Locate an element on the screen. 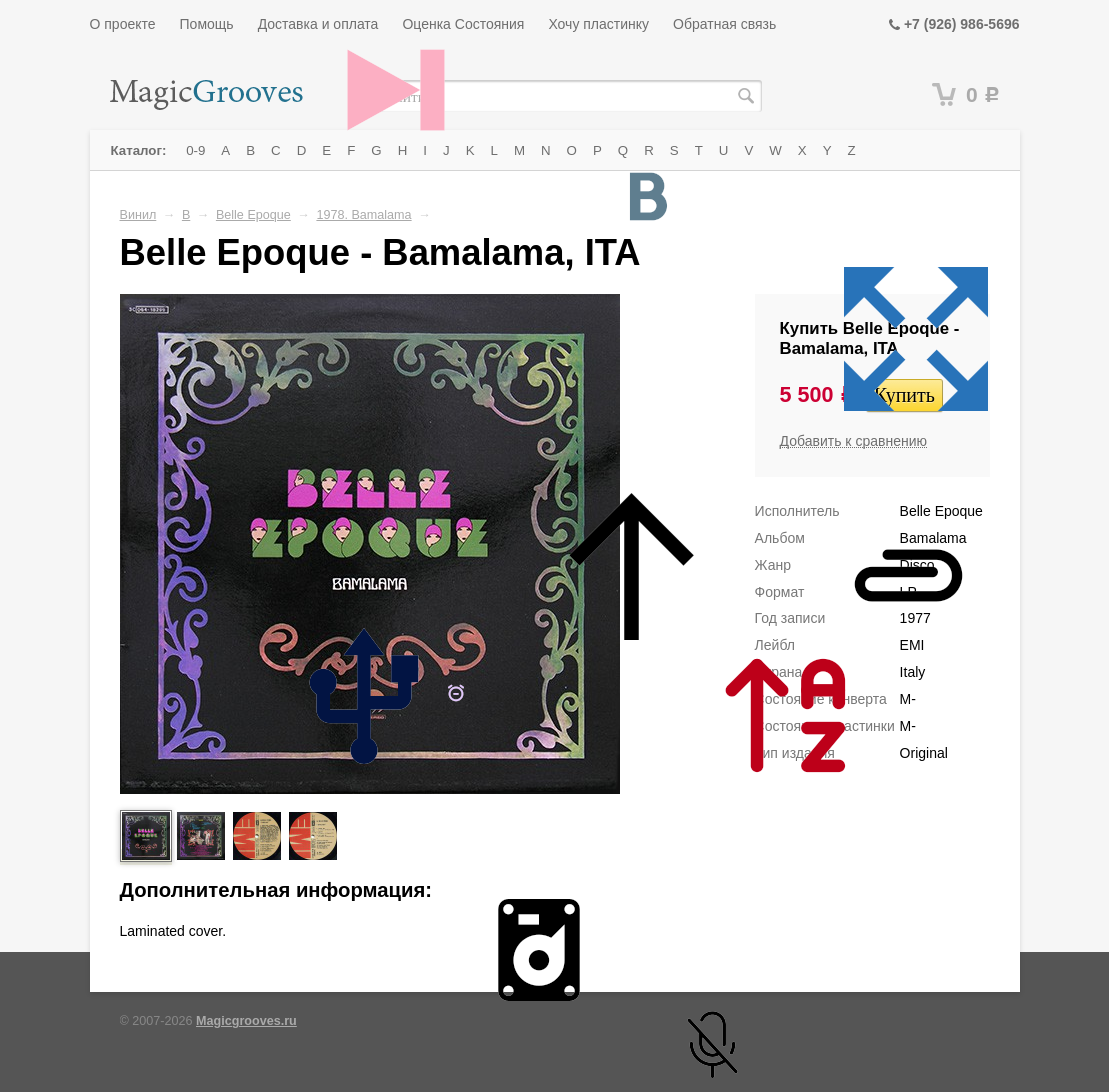 The width and height of the screenshot is (1109, 1092). attach a file to your message is located at coordinates (908, 575).